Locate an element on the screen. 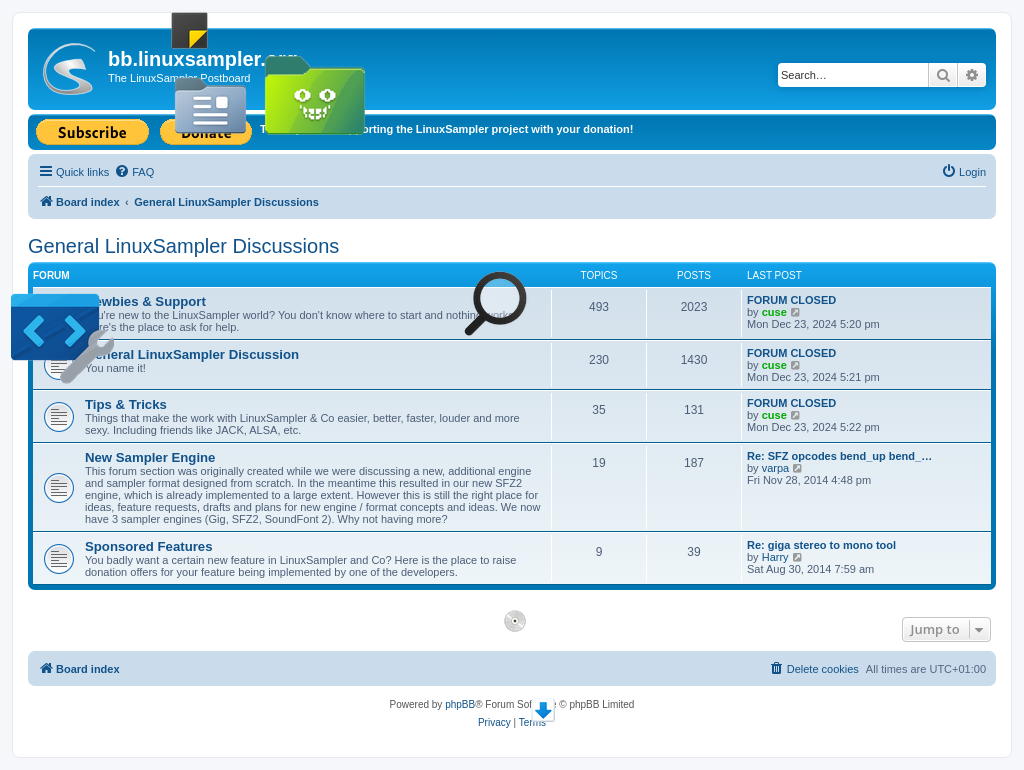 This screenshot has width=1024, height=770. open GameJolt games folder is located at coordinates (315, 98).